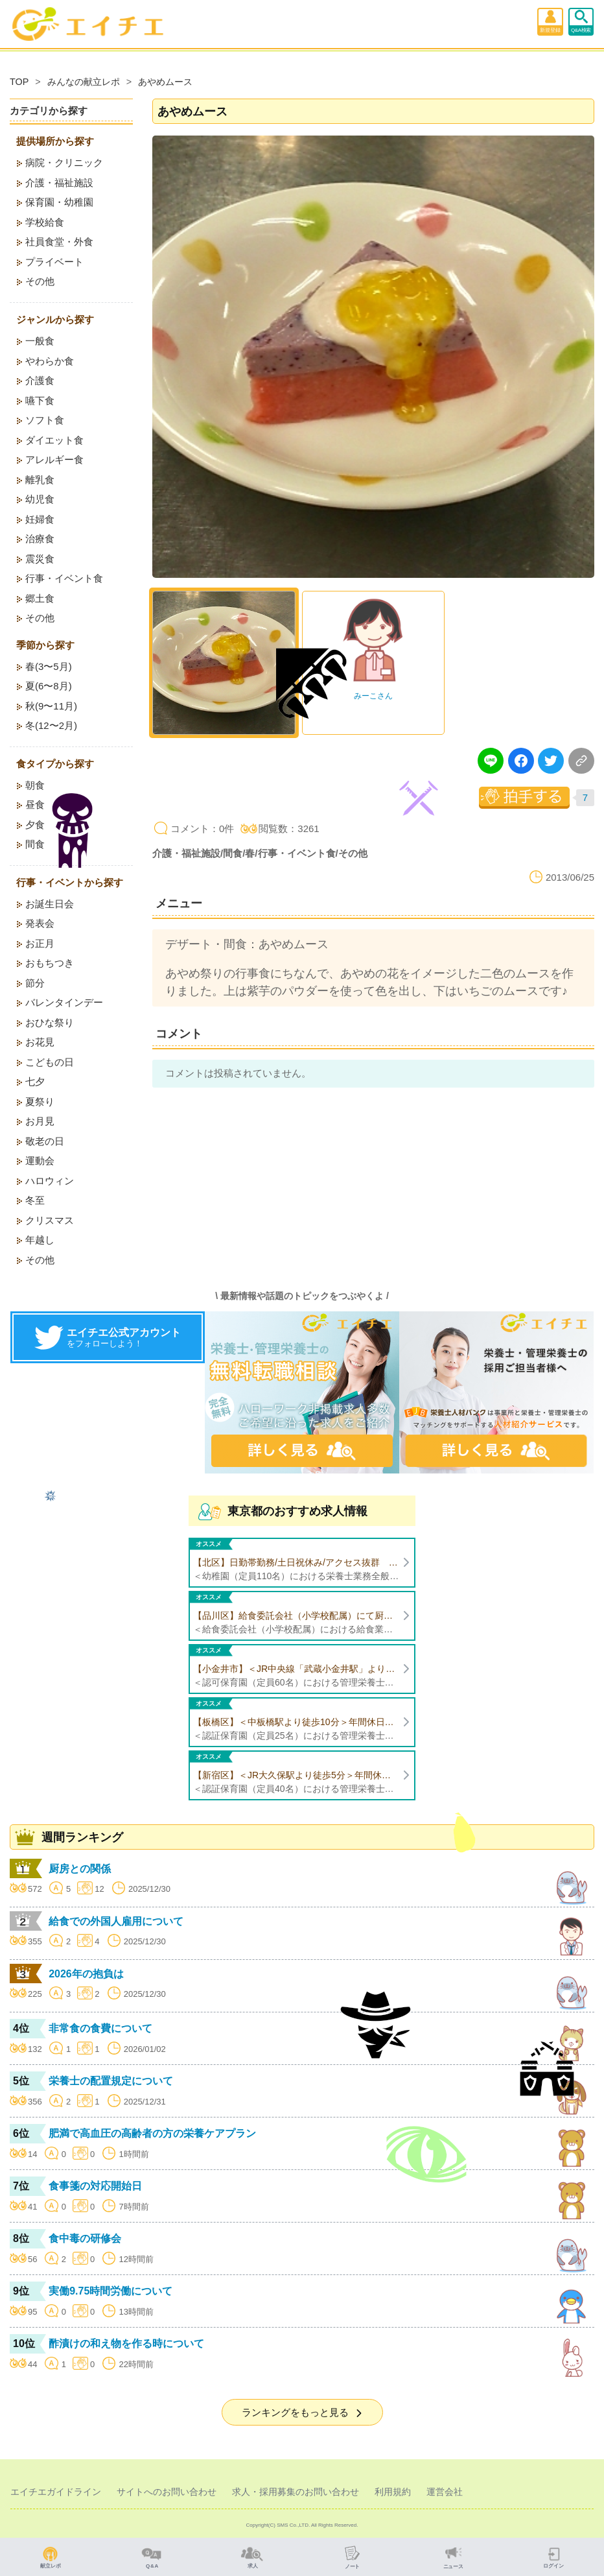 Image resolution: width=604 pixels, height=2576 pixels. I want to click on indicates poison or toxic damage status, so click(71, 829).